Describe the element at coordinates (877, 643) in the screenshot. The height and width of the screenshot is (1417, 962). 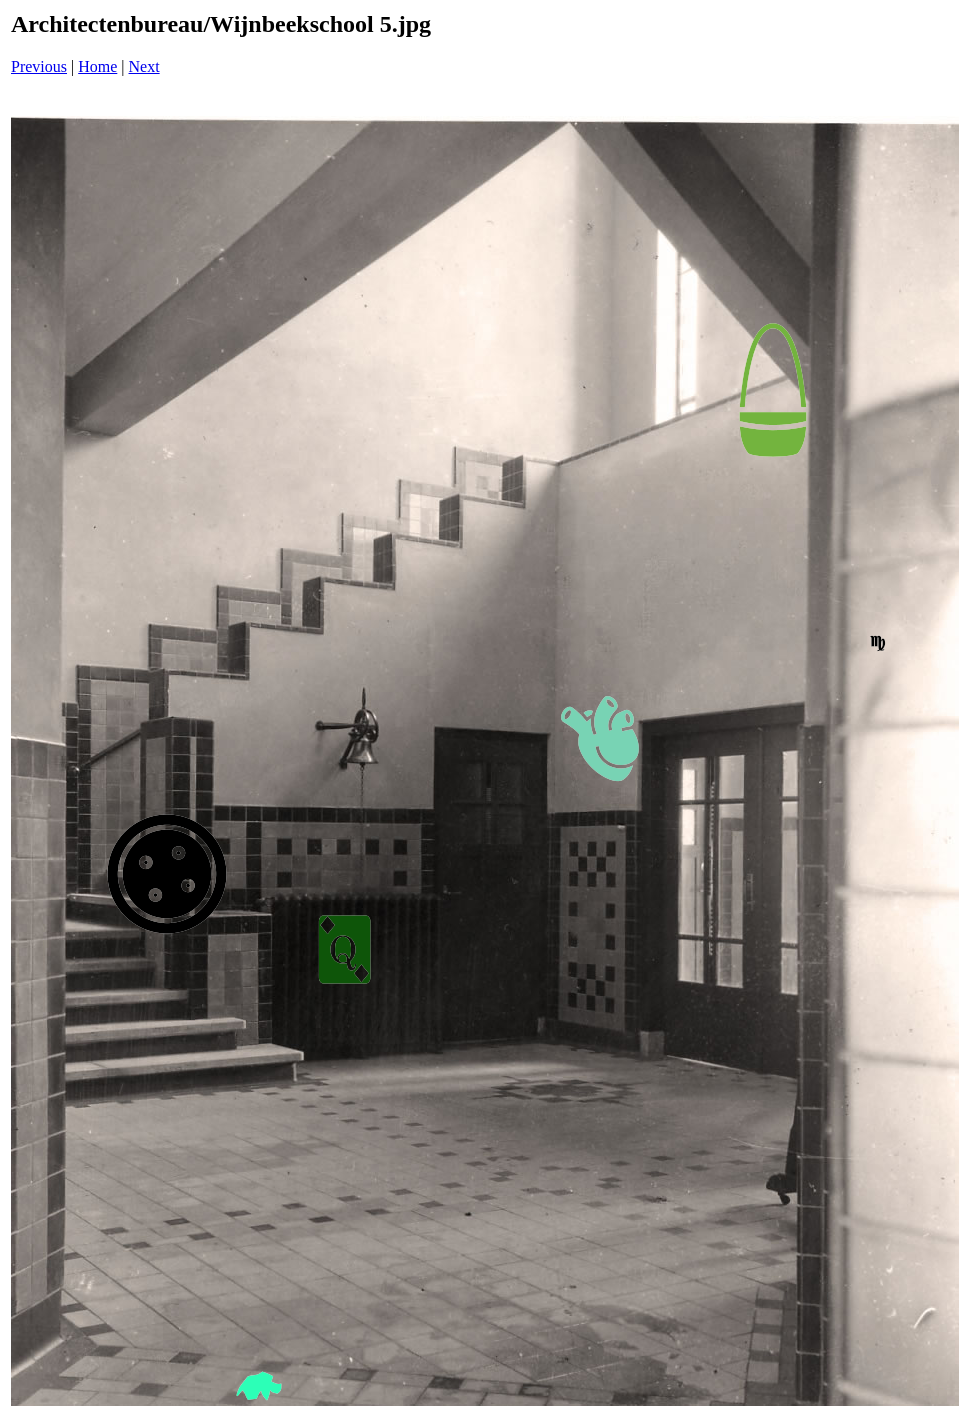
I see `indicates virgo zodiac sign` at that location.